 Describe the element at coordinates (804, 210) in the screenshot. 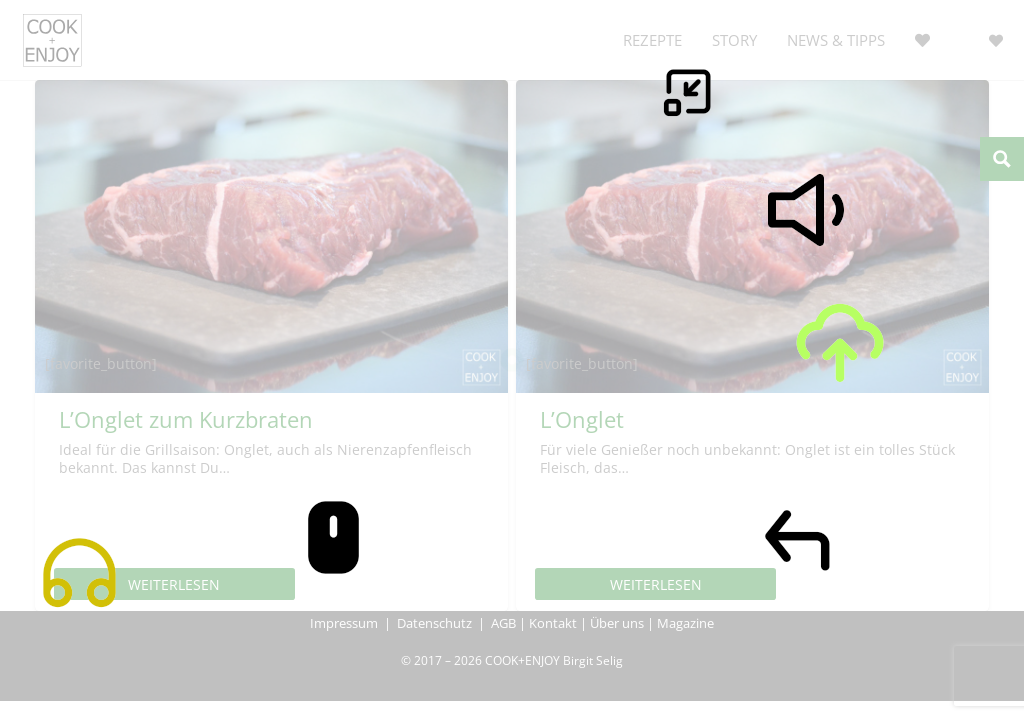

I see `decrease audio volume` at that location.